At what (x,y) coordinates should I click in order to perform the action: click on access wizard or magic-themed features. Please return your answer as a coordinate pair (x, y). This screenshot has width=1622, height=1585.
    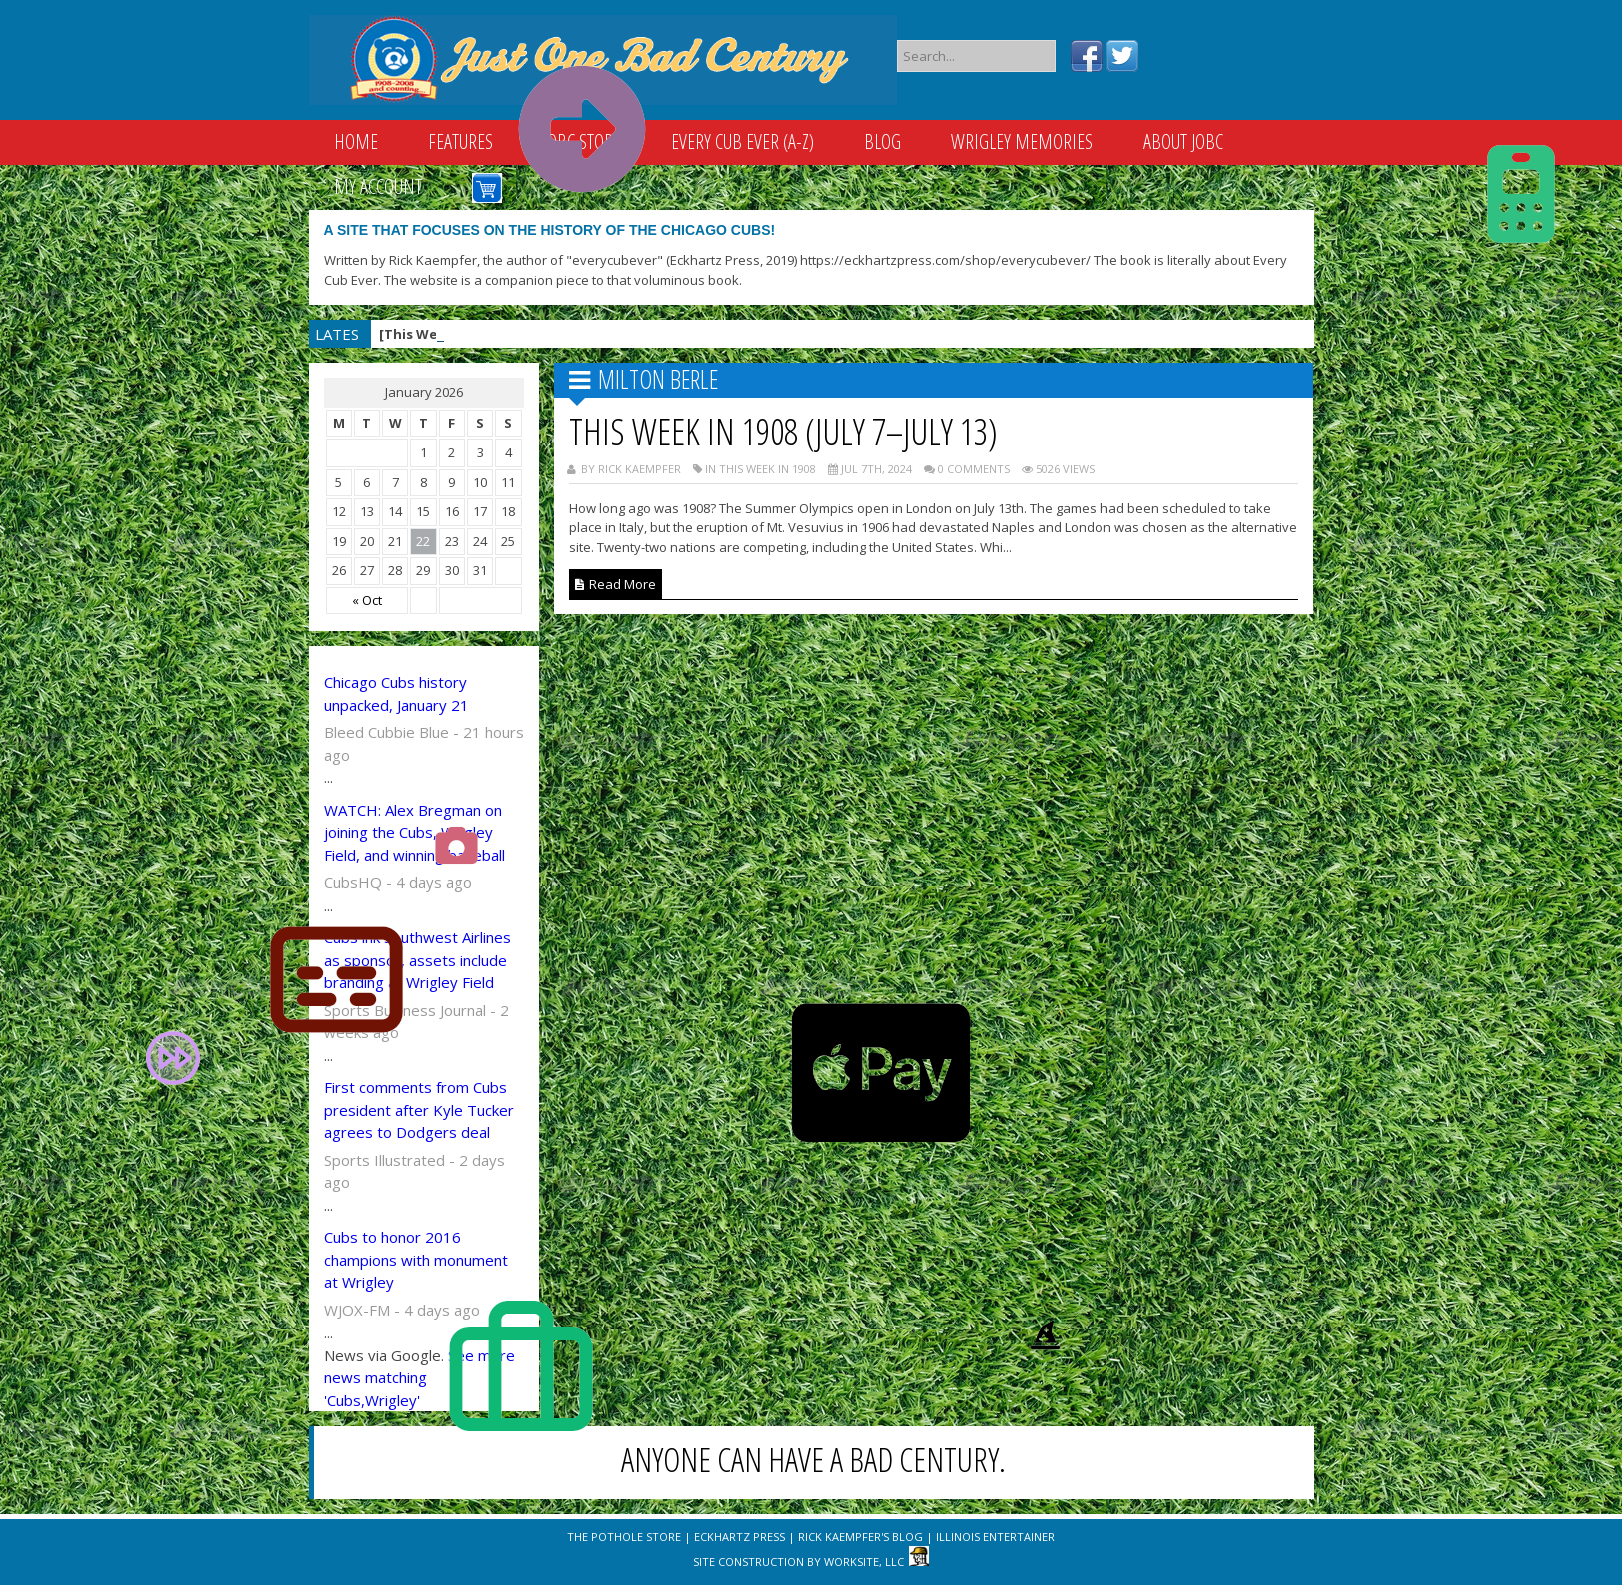
    Looking at the image, I should click on (1045, 1334).